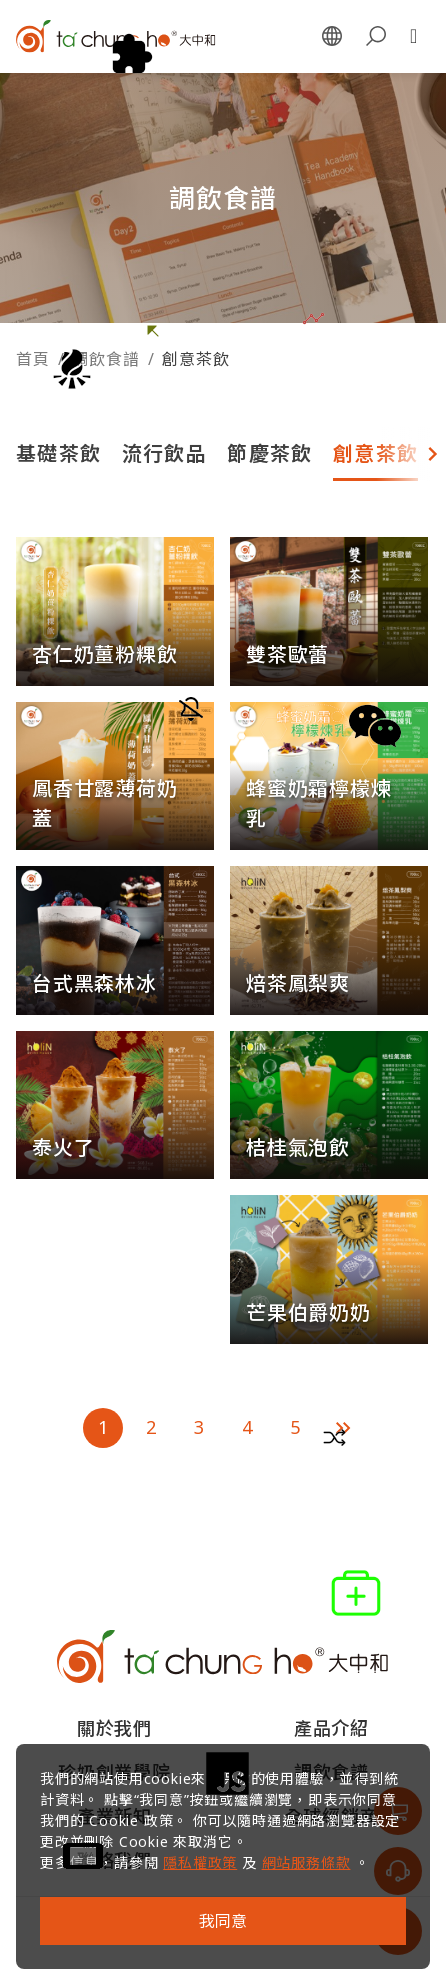 The height and width of the screenshot is (1985, 446). I want to click on access health or medical features, so click(356, 1593).